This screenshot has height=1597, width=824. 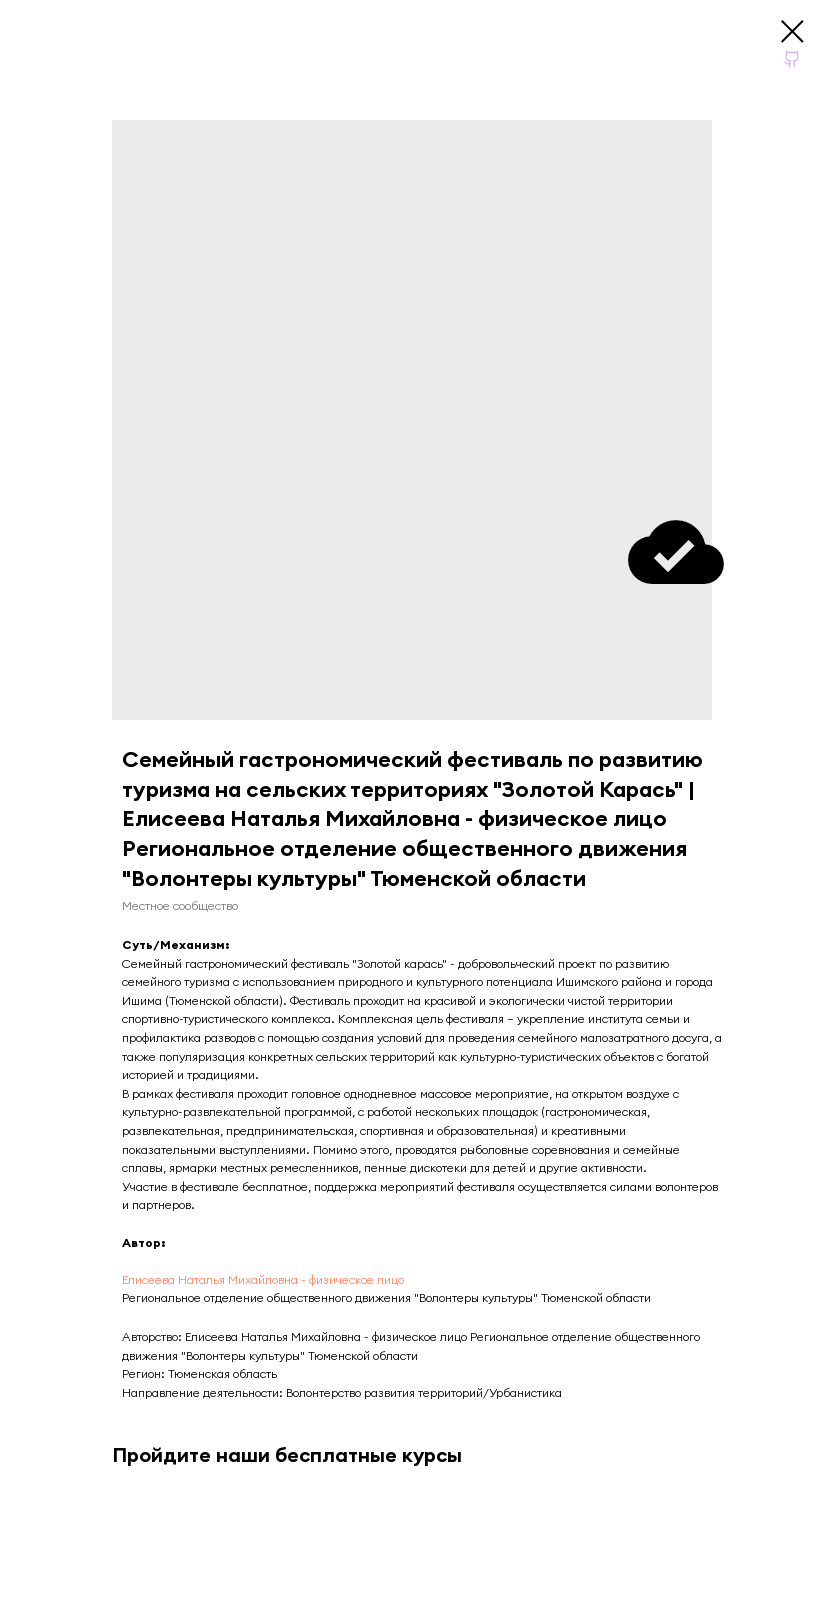 What do you see at coordinates (792, 59) in the screenshot?
I see `view project on github` at bounding box center [792, 59].